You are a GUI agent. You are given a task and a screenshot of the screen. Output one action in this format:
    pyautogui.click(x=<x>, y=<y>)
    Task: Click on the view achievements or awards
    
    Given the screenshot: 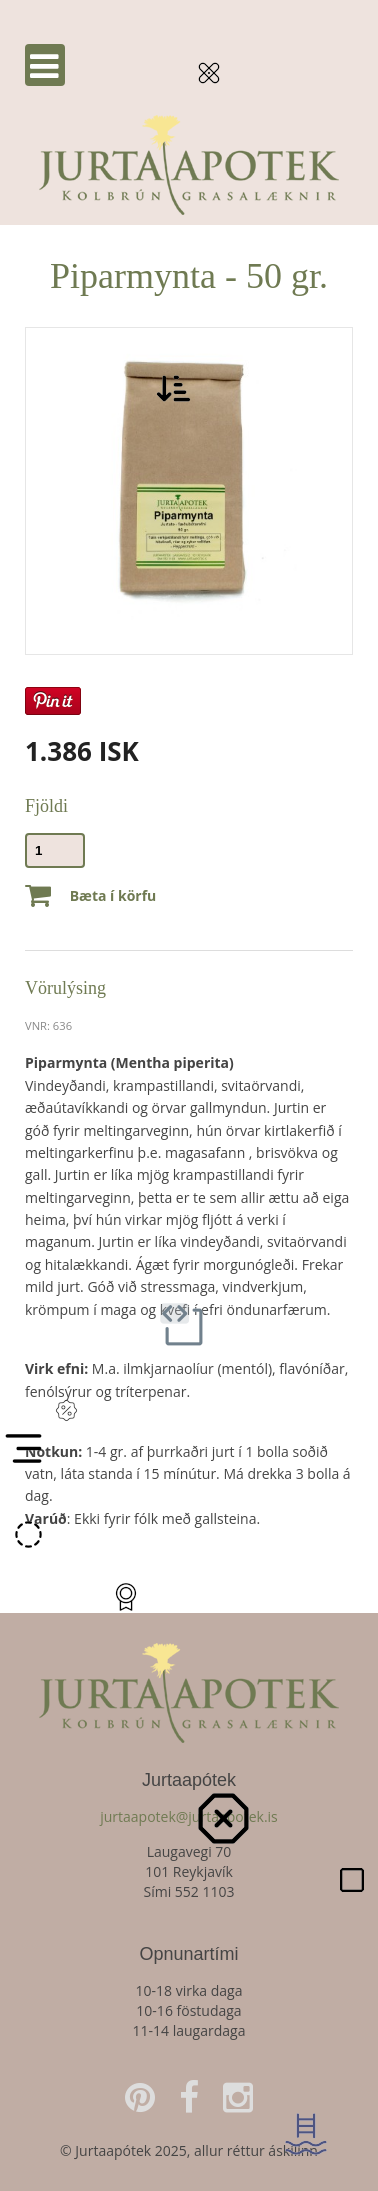 What is the action you would take?
    pyautogui.click(x=126, y=1597)
    